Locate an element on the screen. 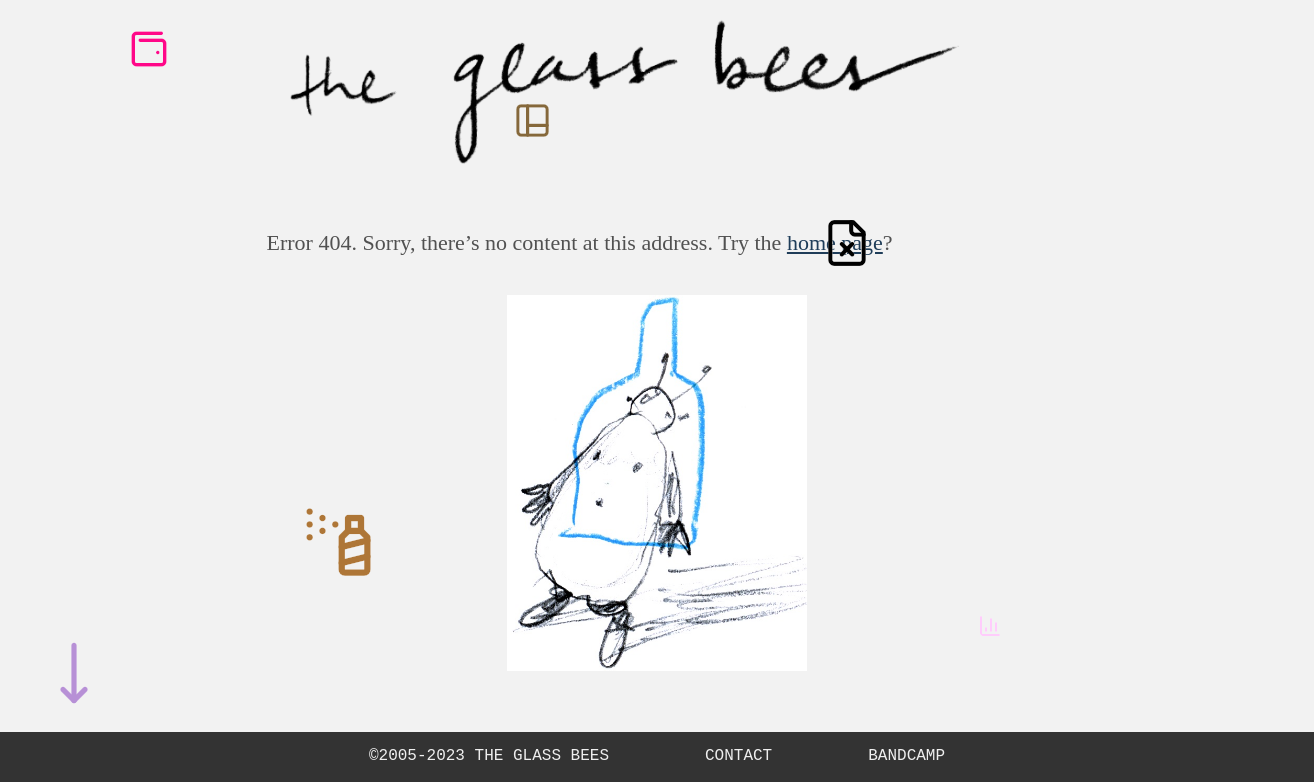 This screenshot has height=782, width=1314. move item down in a list is located at coordinates (74, 673).